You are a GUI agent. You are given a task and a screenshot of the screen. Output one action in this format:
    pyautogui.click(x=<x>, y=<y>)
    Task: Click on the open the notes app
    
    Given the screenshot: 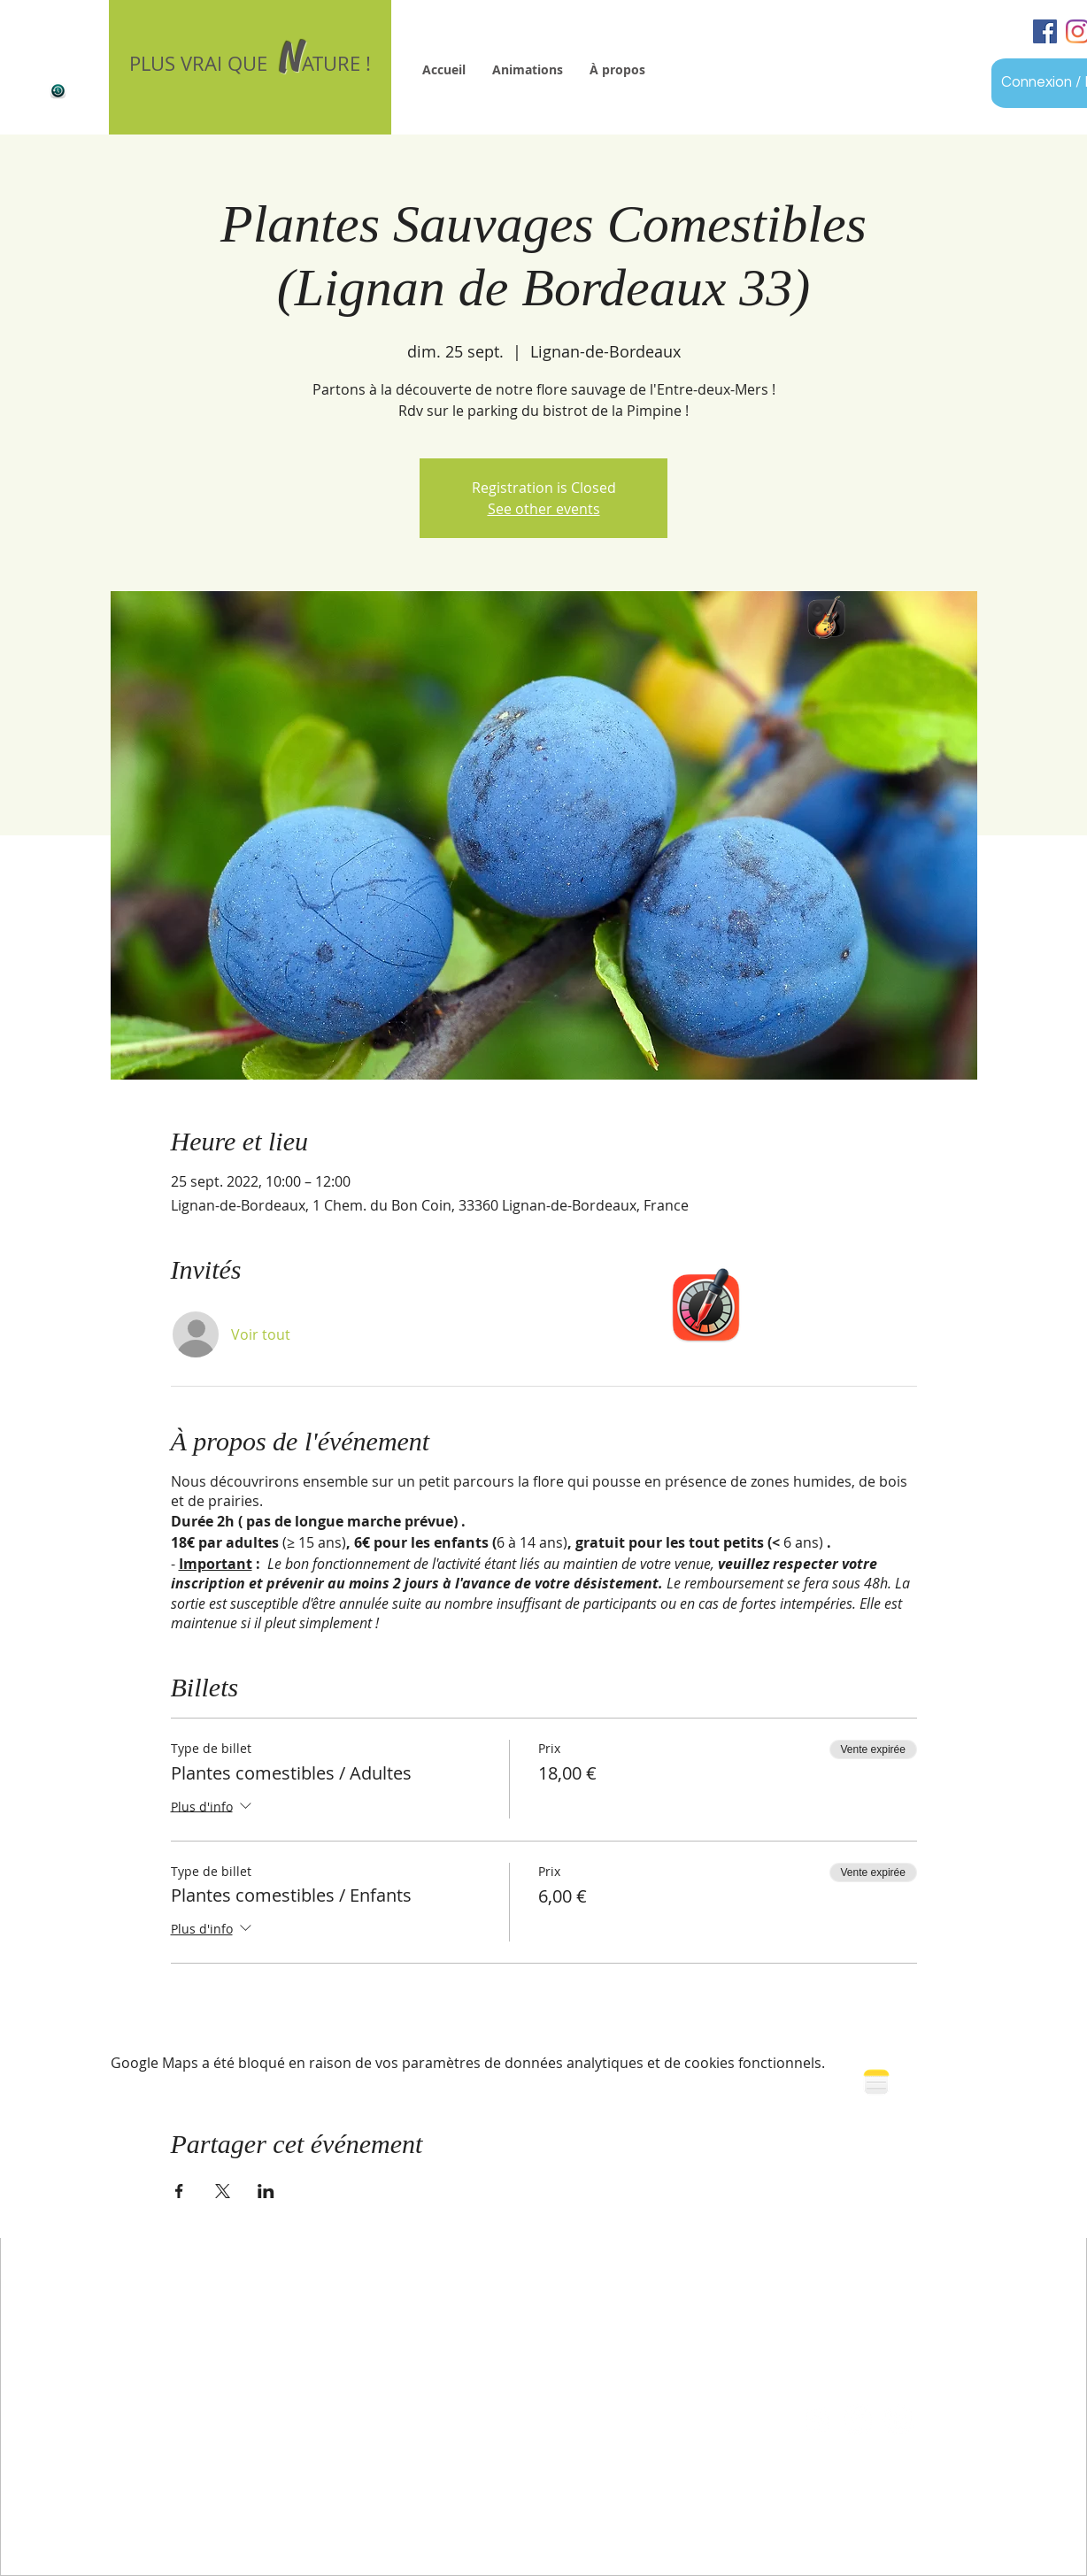 What is the action you would take?
    pyautogui.click(x=876, y=2082)
    